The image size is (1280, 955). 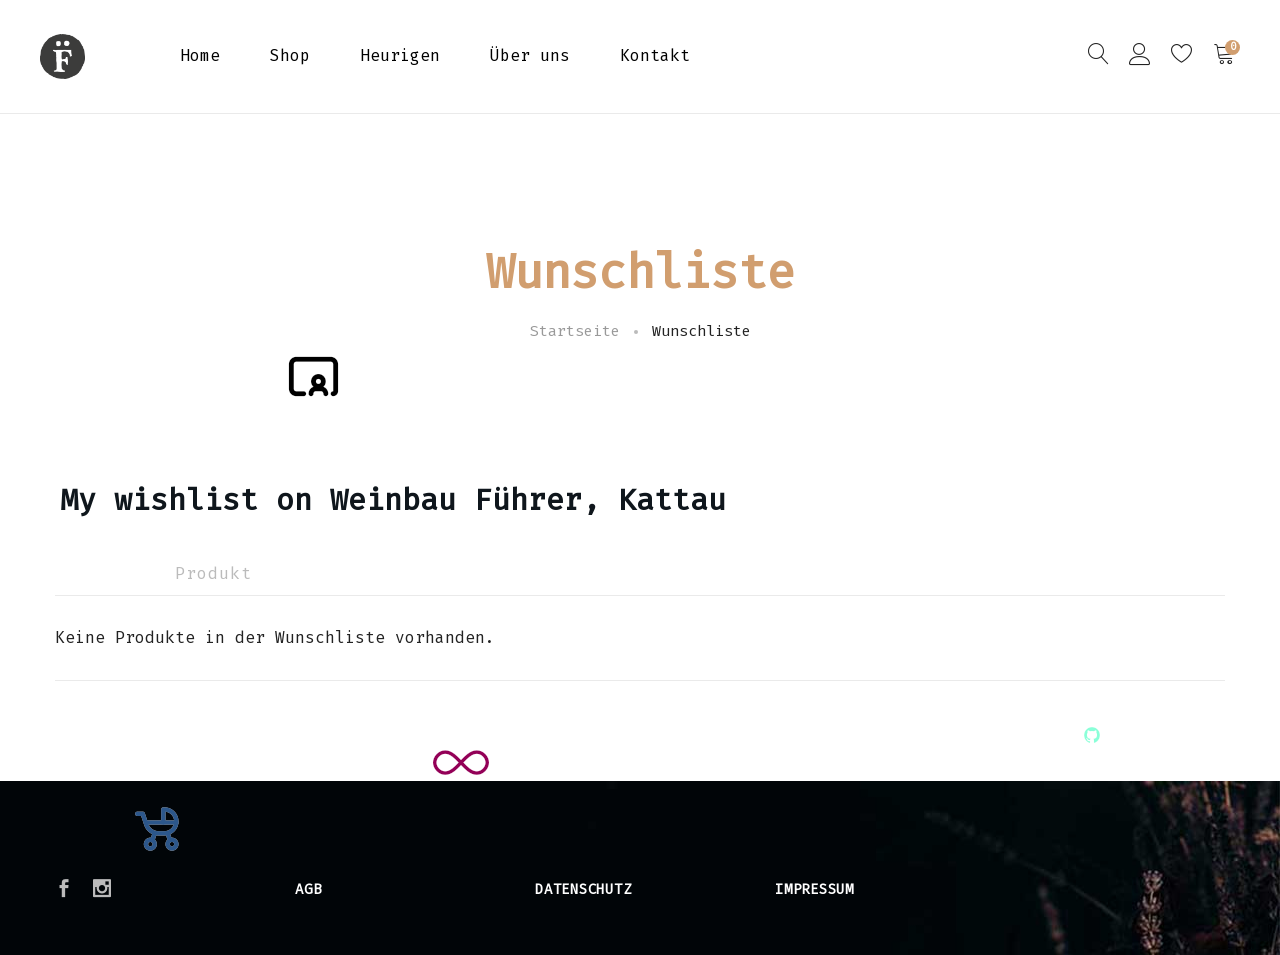 What do you see at coordinates (159, 829) in the screenshot?
I see `access baby or parenting-related features` at bounding box center [159, 829].